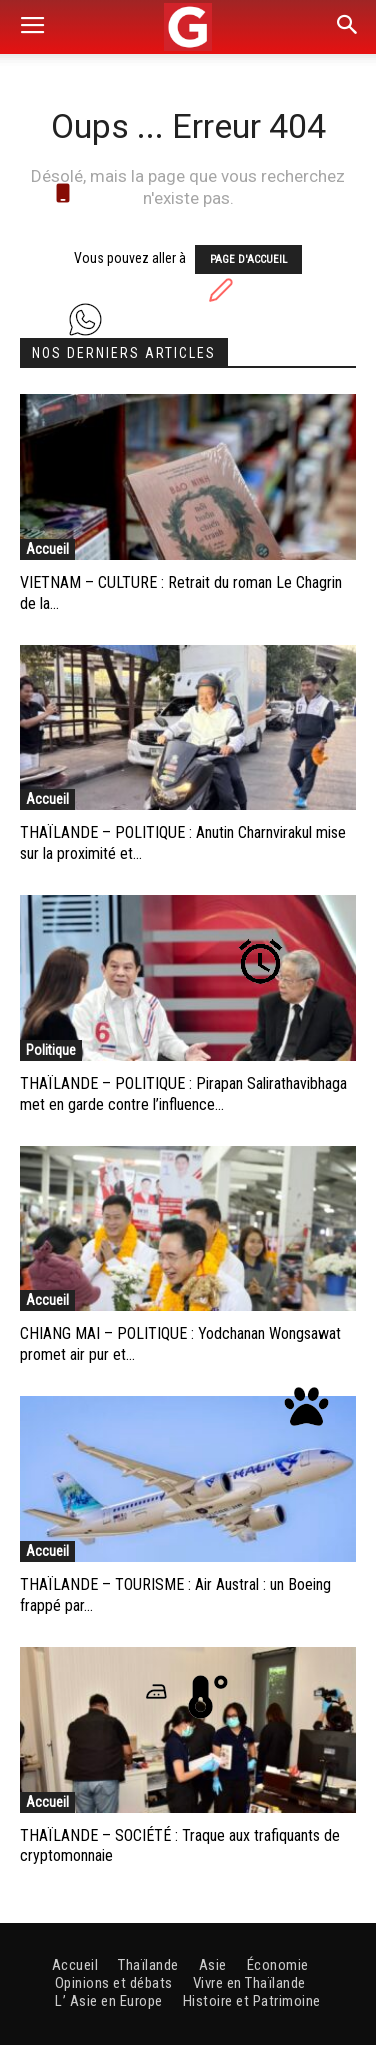 This screenshot has width=376, height=2045. I want to click on access pet-related features or settings, so click(306, 1406).